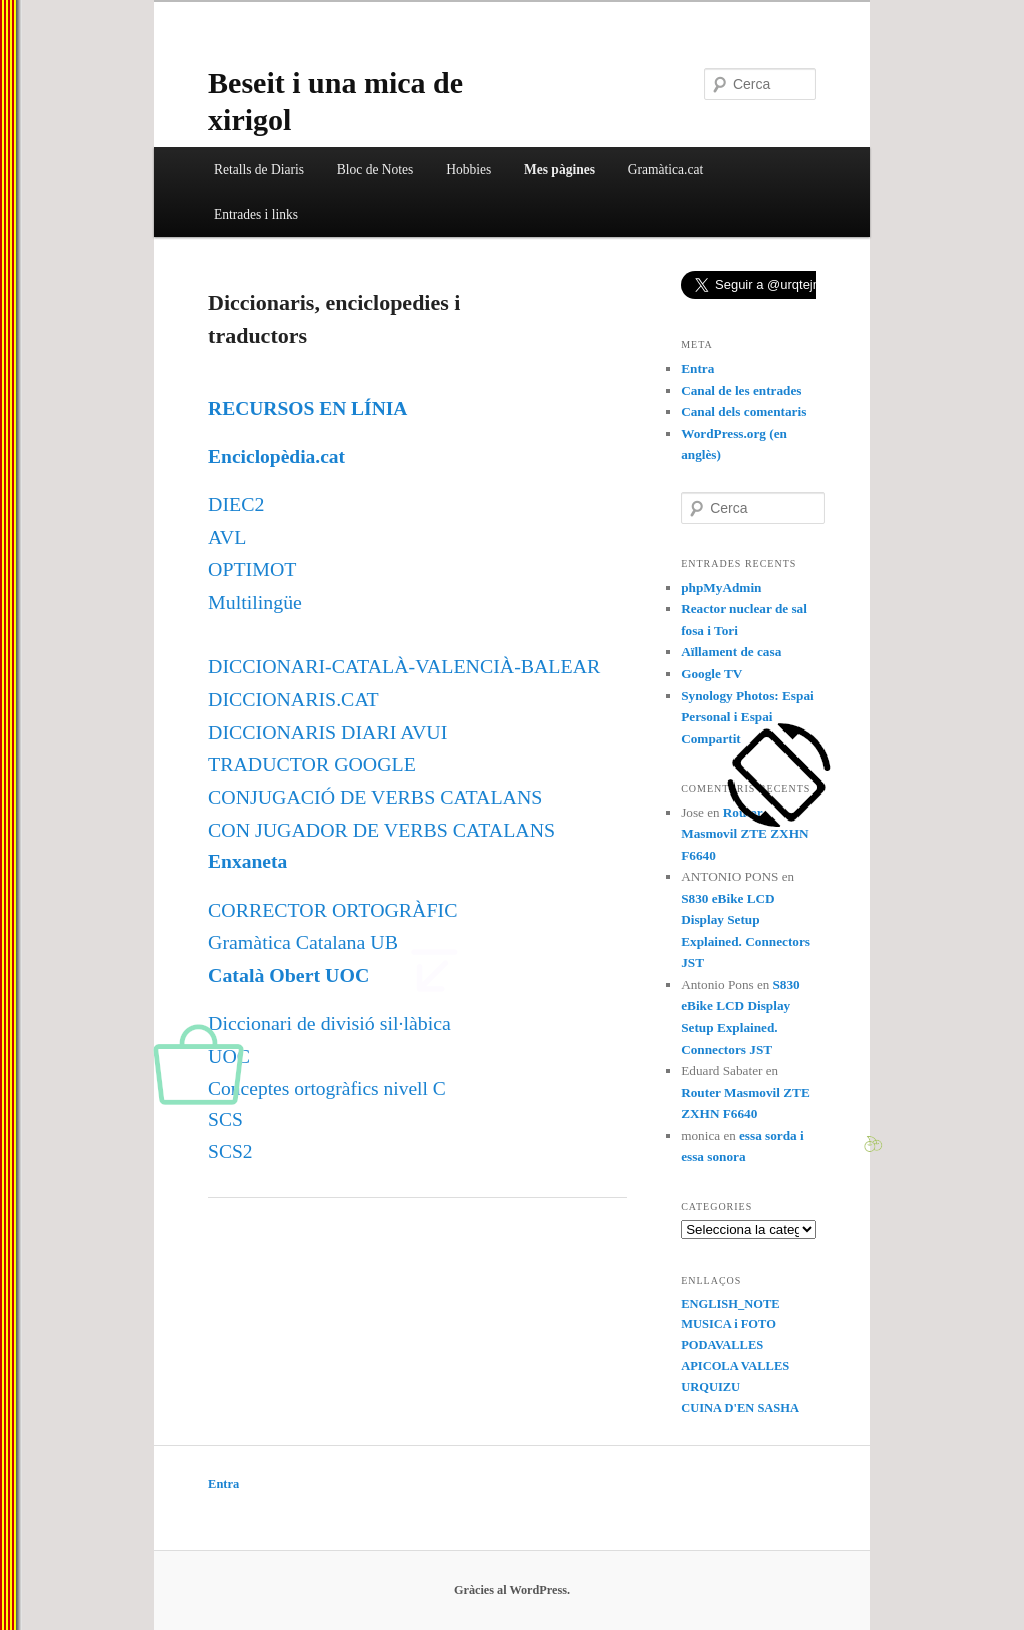 The height and width of the screenshot is (1630, 1024). Describe the element at coordinates (198, 1069) in the screenshot. I see `view your shopping bag` at that location.